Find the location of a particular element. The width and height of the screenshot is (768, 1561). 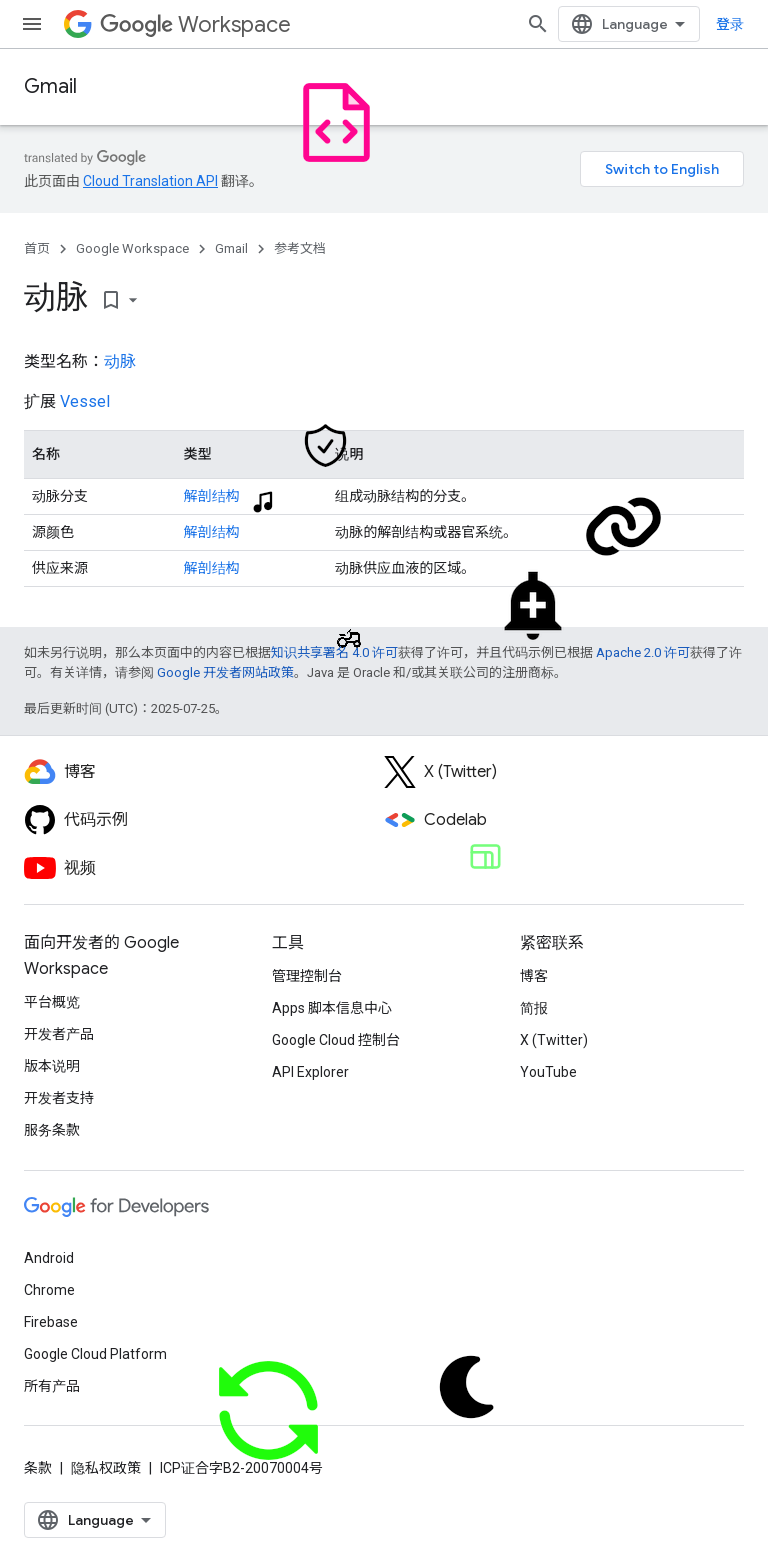

add a new alert or notification is located at coordinates (533, 605).